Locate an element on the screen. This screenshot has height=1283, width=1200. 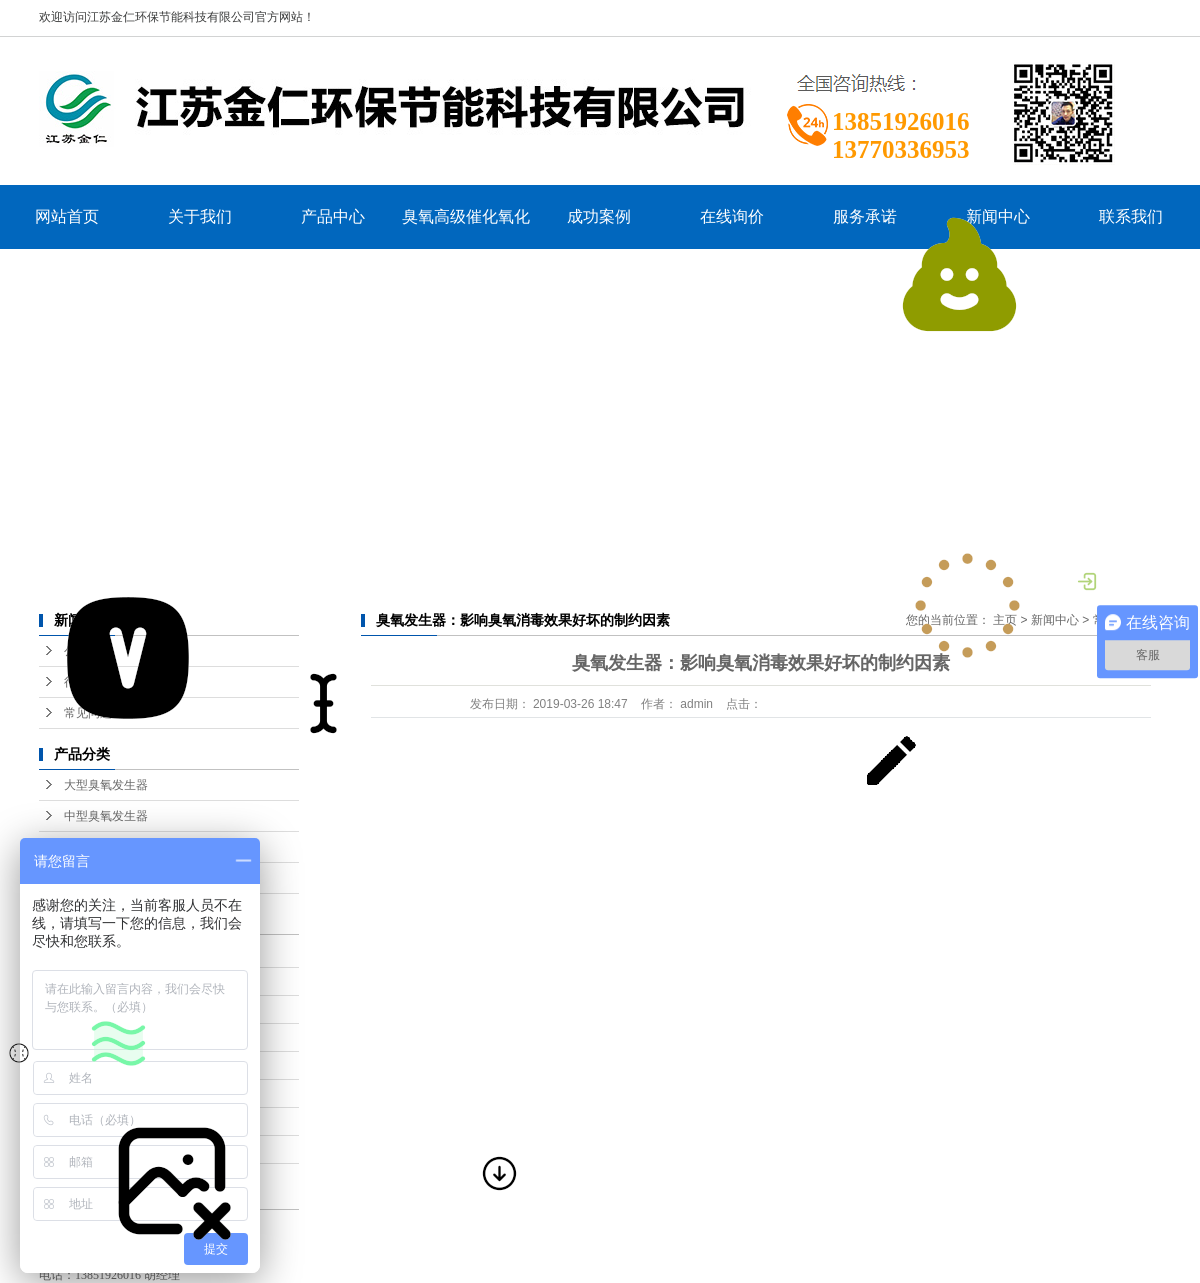
log in to your account is located at coordinates (1087, 581).